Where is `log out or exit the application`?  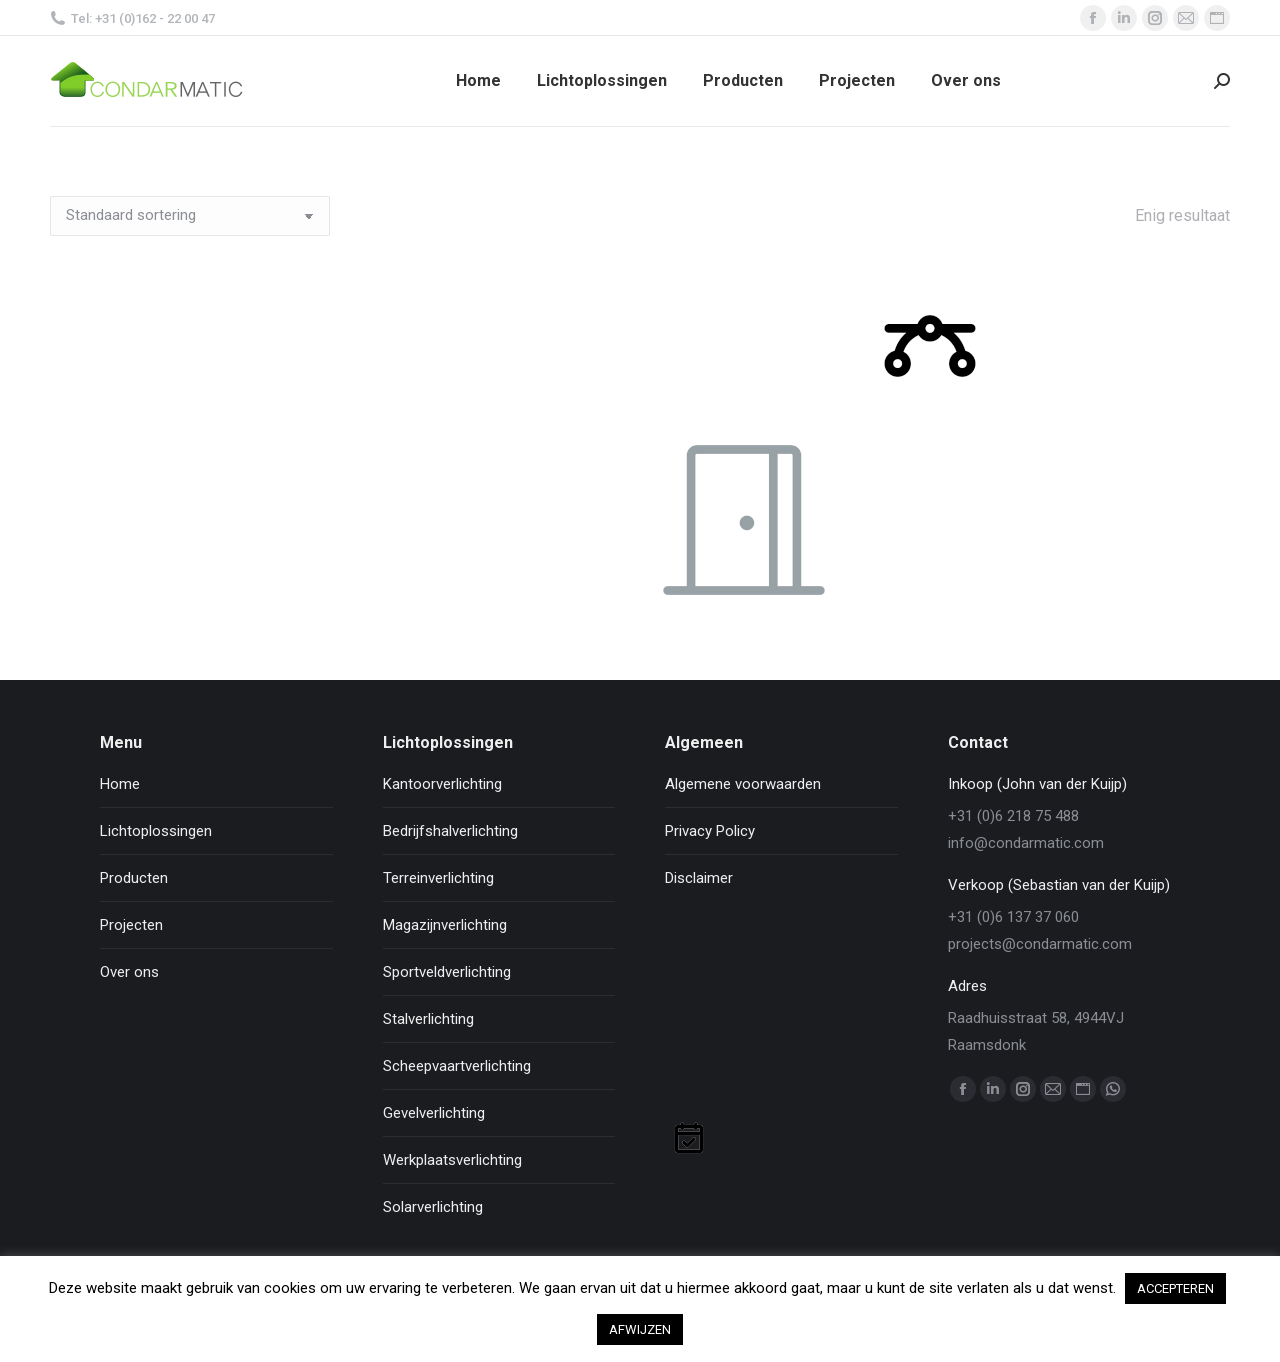
log out or exit the application is located at coordinates (744, 520).